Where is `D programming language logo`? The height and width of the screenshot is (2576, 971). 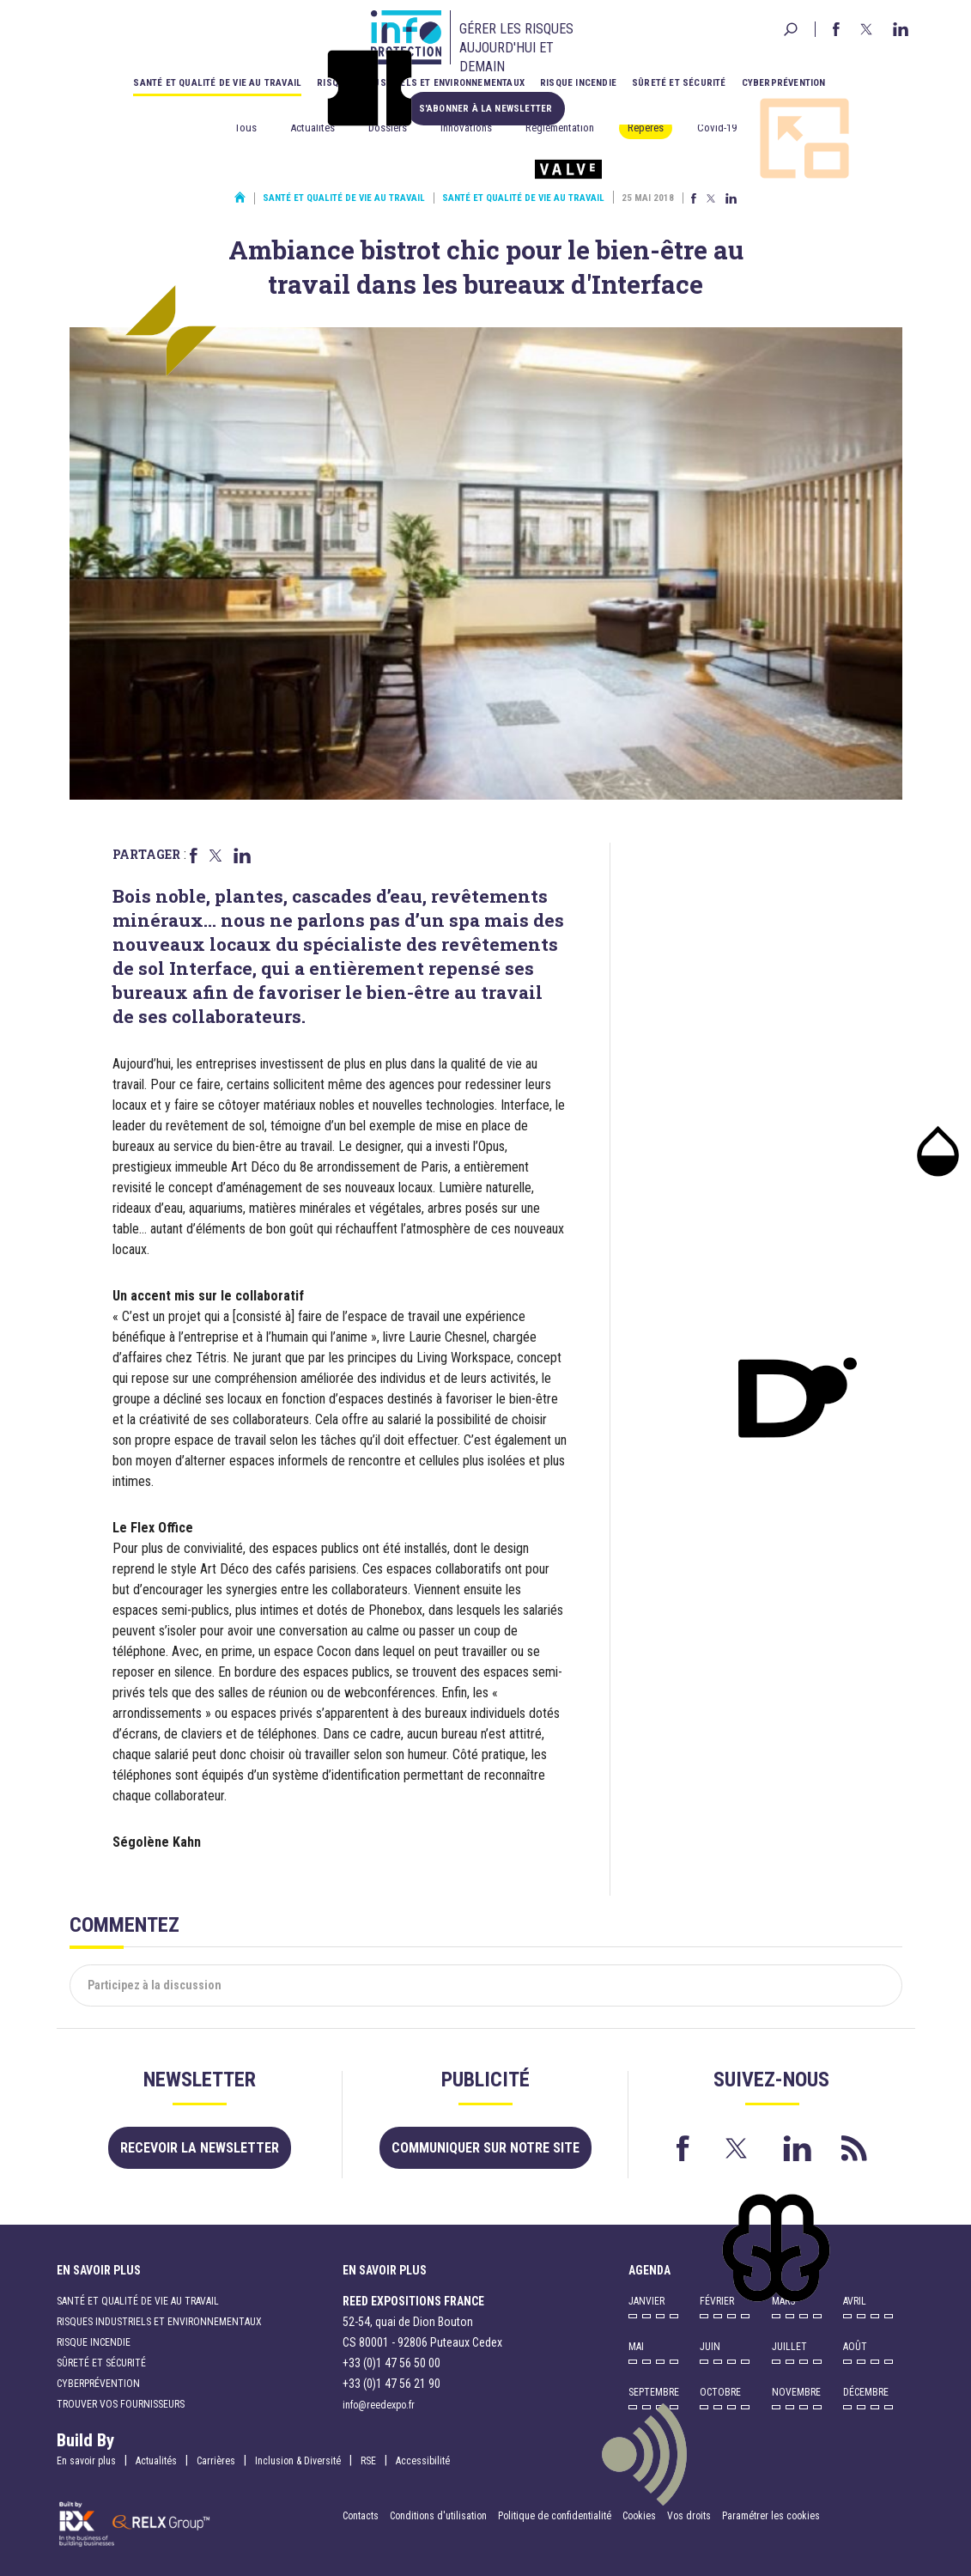
D programming language logo is located at coordinates (798, 1398).